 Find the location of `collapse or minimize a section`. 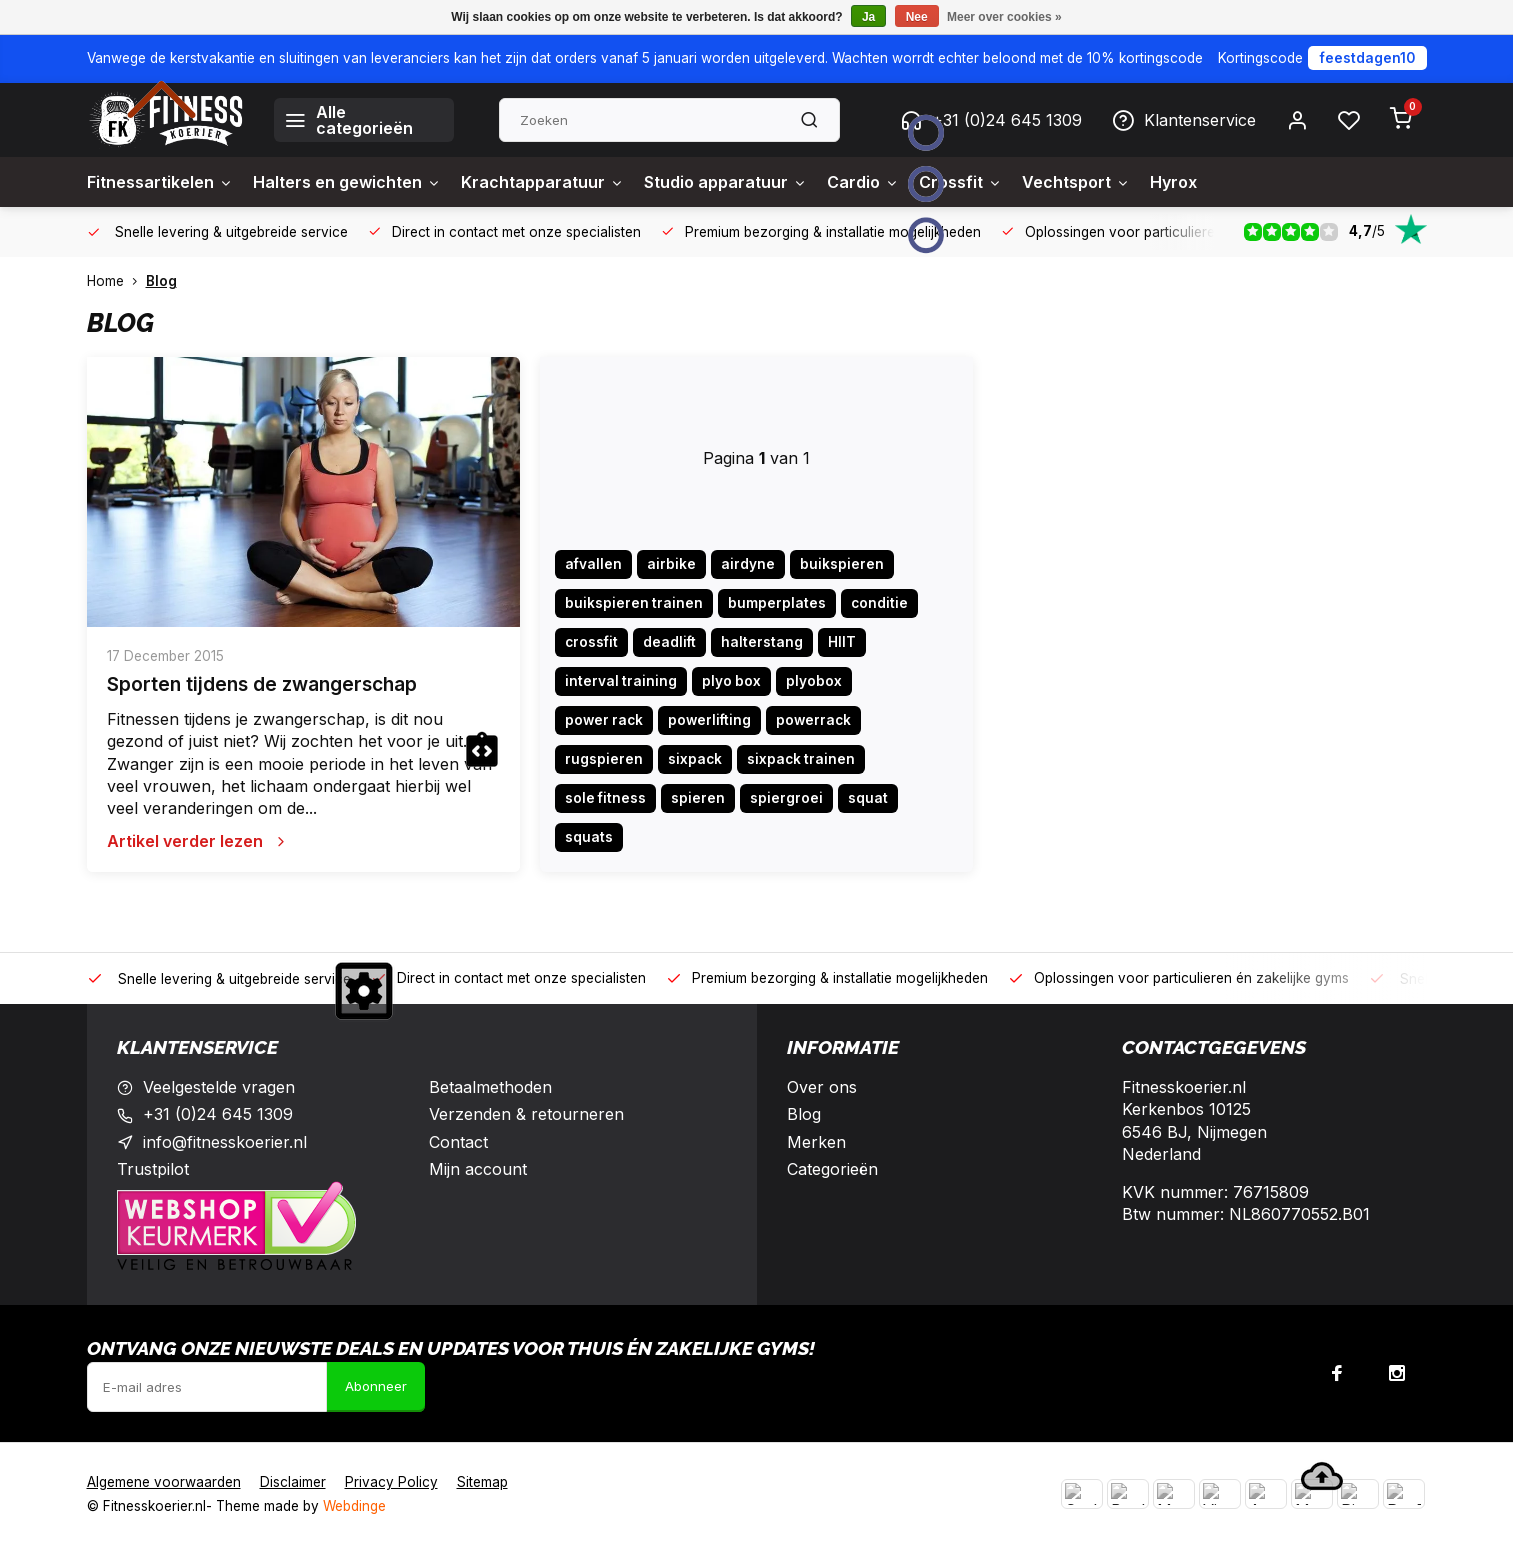

collapse or minimize a section is located at coordinates (161, 99).